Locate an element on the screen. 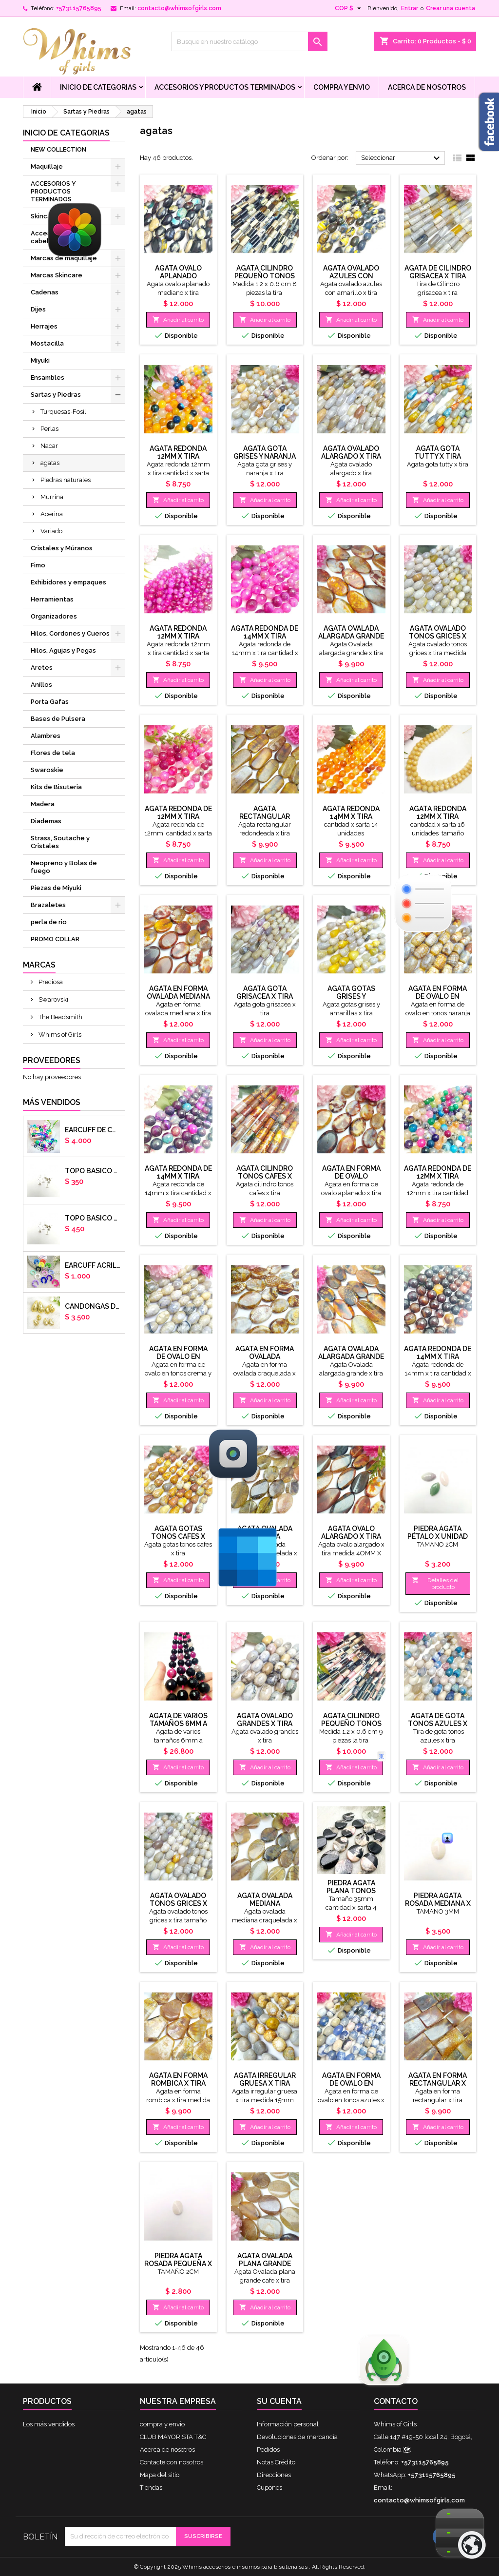  open the screen sharing app is located at coordinates (447, 1838).